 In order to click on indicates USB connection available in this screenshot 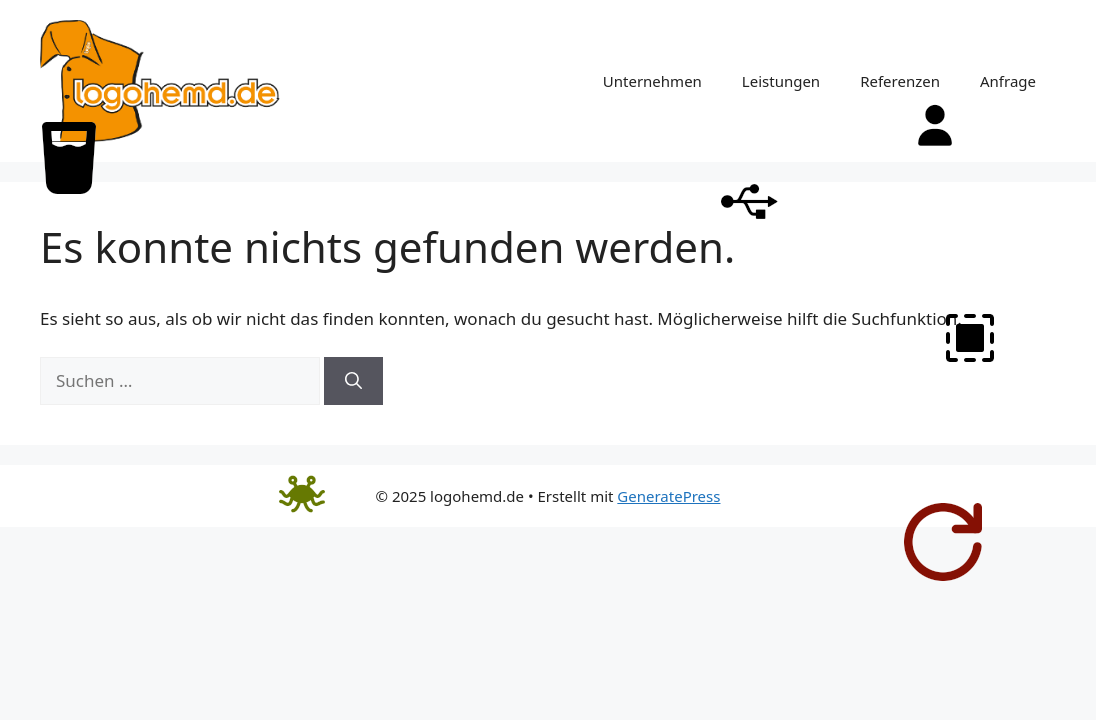, I will do `click(749, 201)`.